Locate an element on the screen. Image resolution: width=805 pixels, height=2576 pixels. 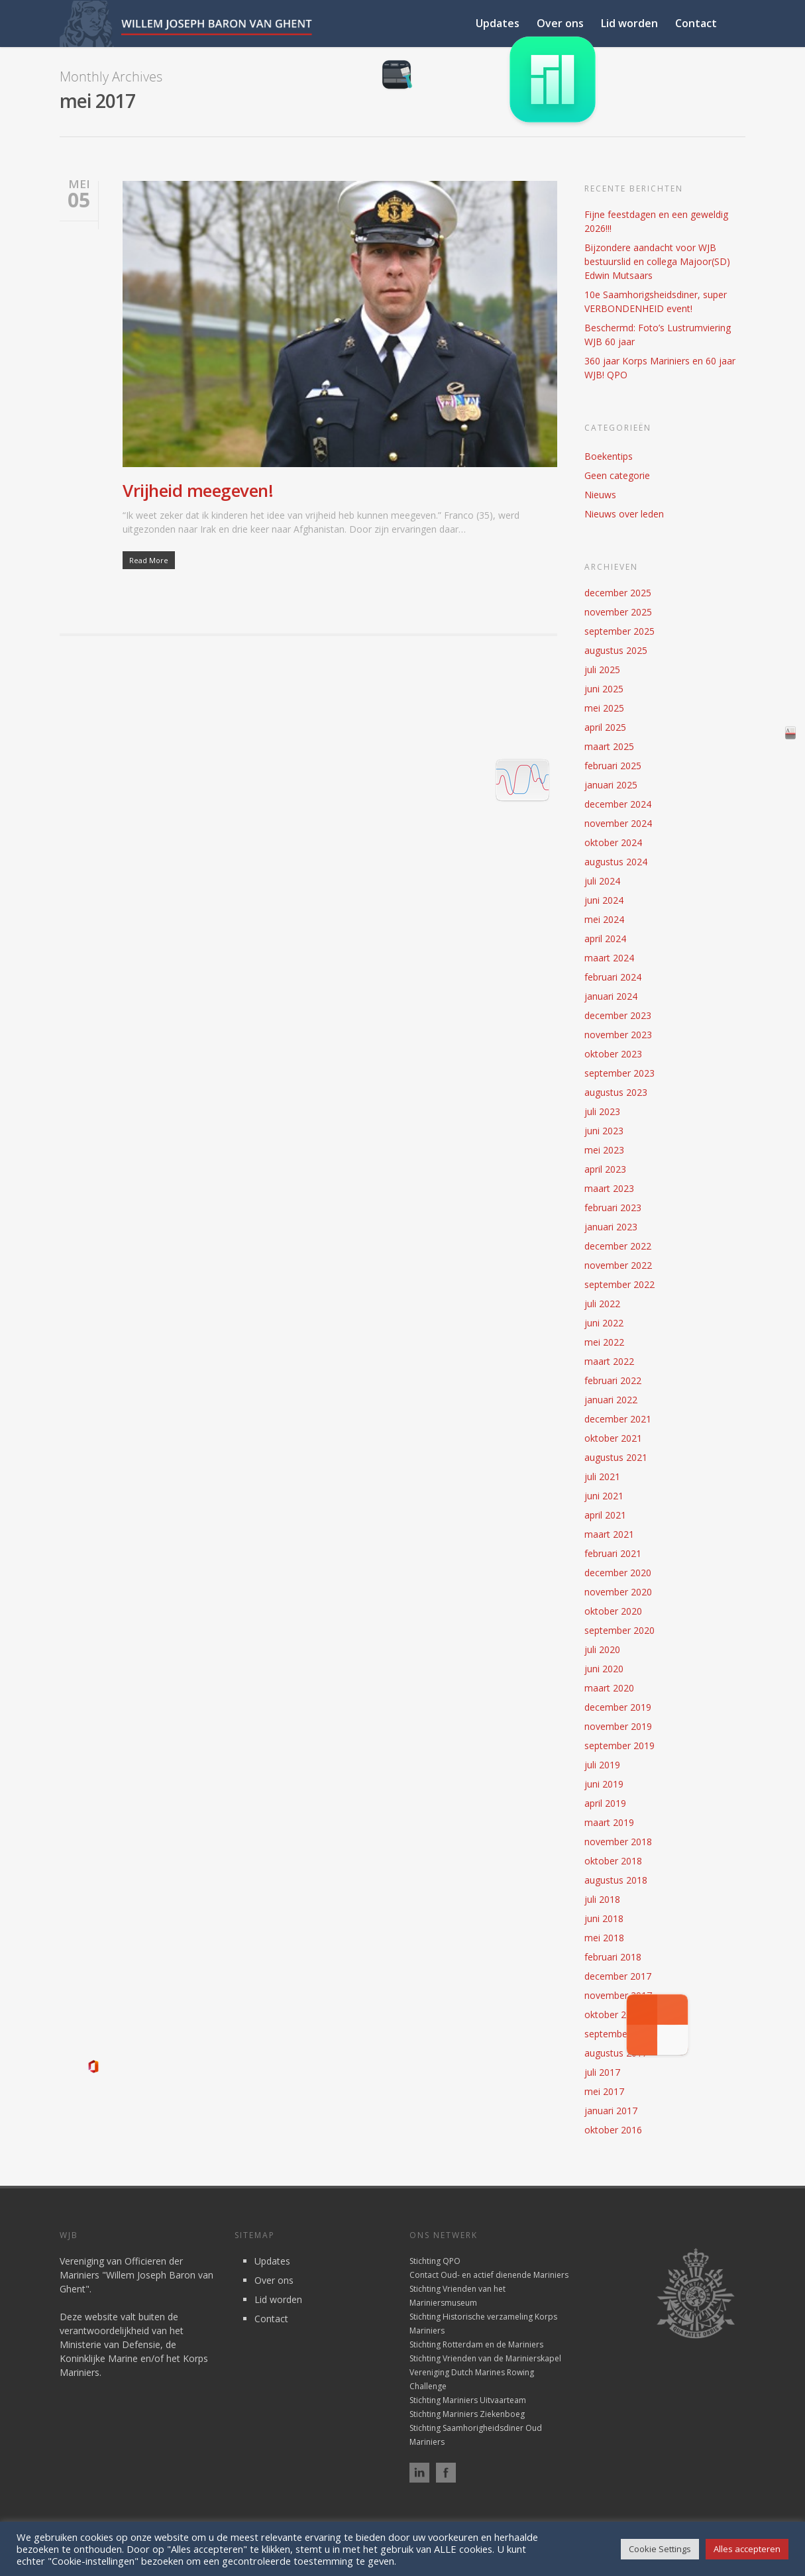
launch manjaro linux application is located at coordinates (553, 80).